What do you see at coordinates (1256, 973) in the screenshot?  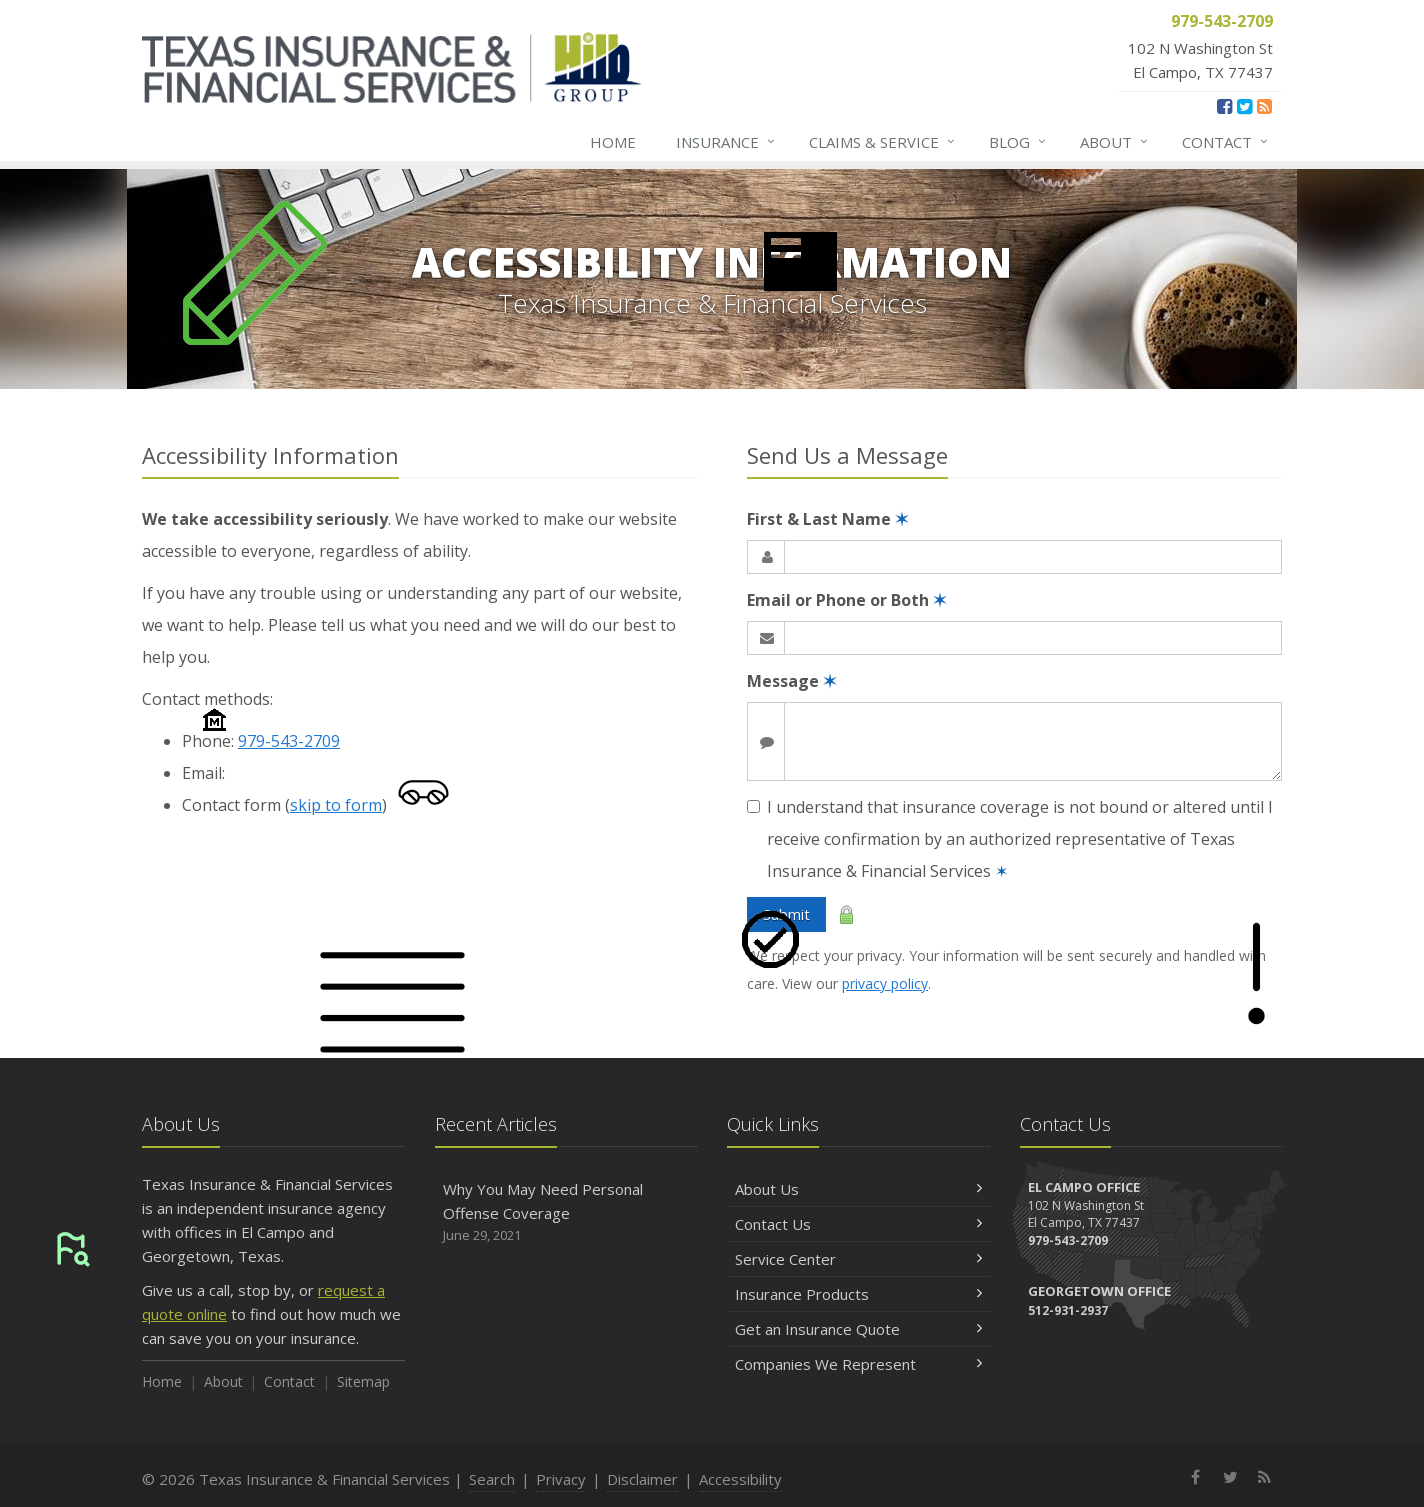 I see `indicates a warning or alert requiring attention` at bounding box center [1256, 973].